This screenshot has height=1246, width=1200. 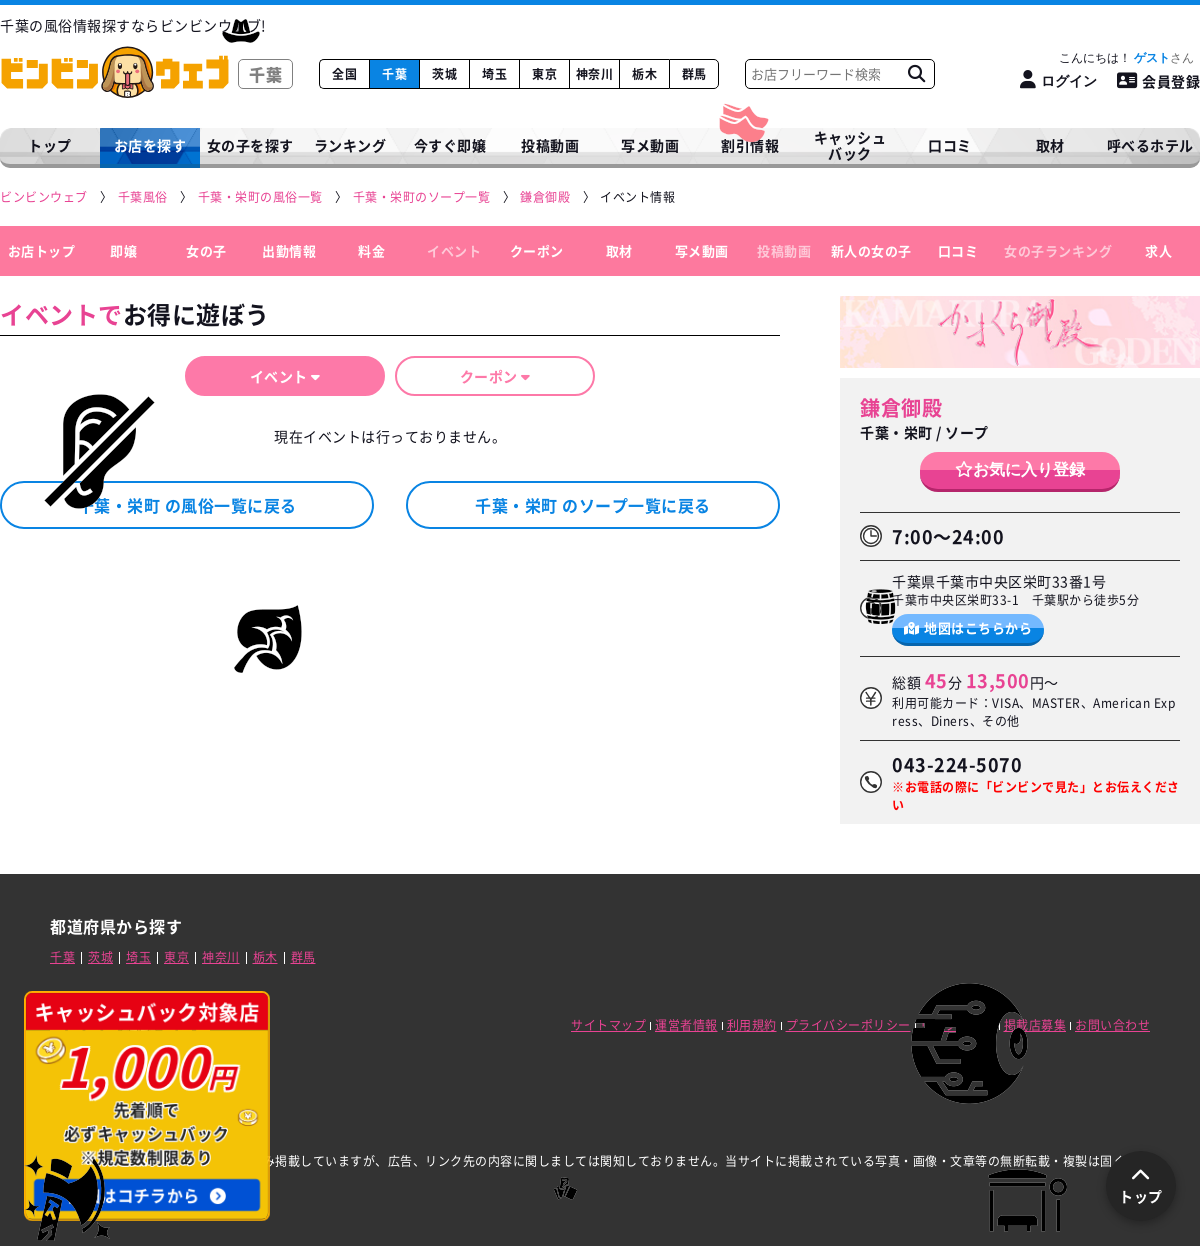 I want to click on draw a random card from the deck, so click(x=565, y=1188).